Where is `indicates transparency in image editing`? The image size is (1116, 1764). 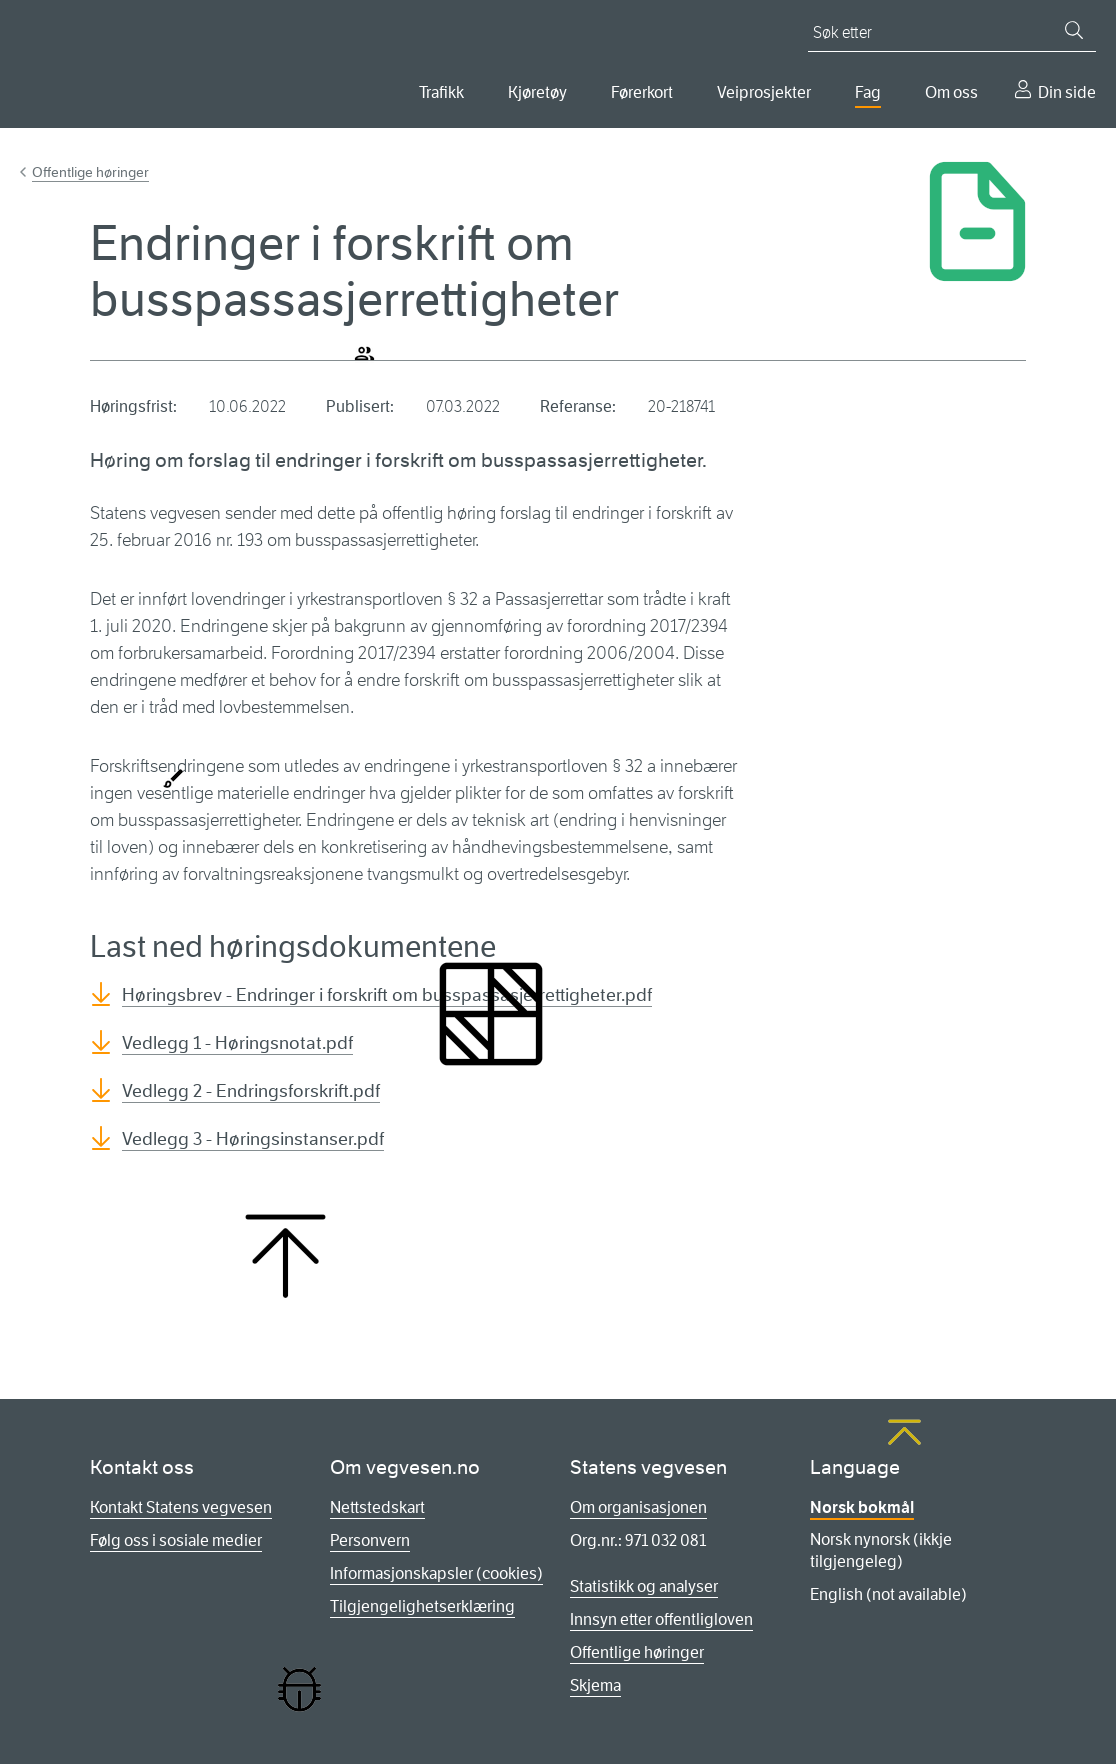
indicates transparency in image editing is located at coordinates (491, 1014).